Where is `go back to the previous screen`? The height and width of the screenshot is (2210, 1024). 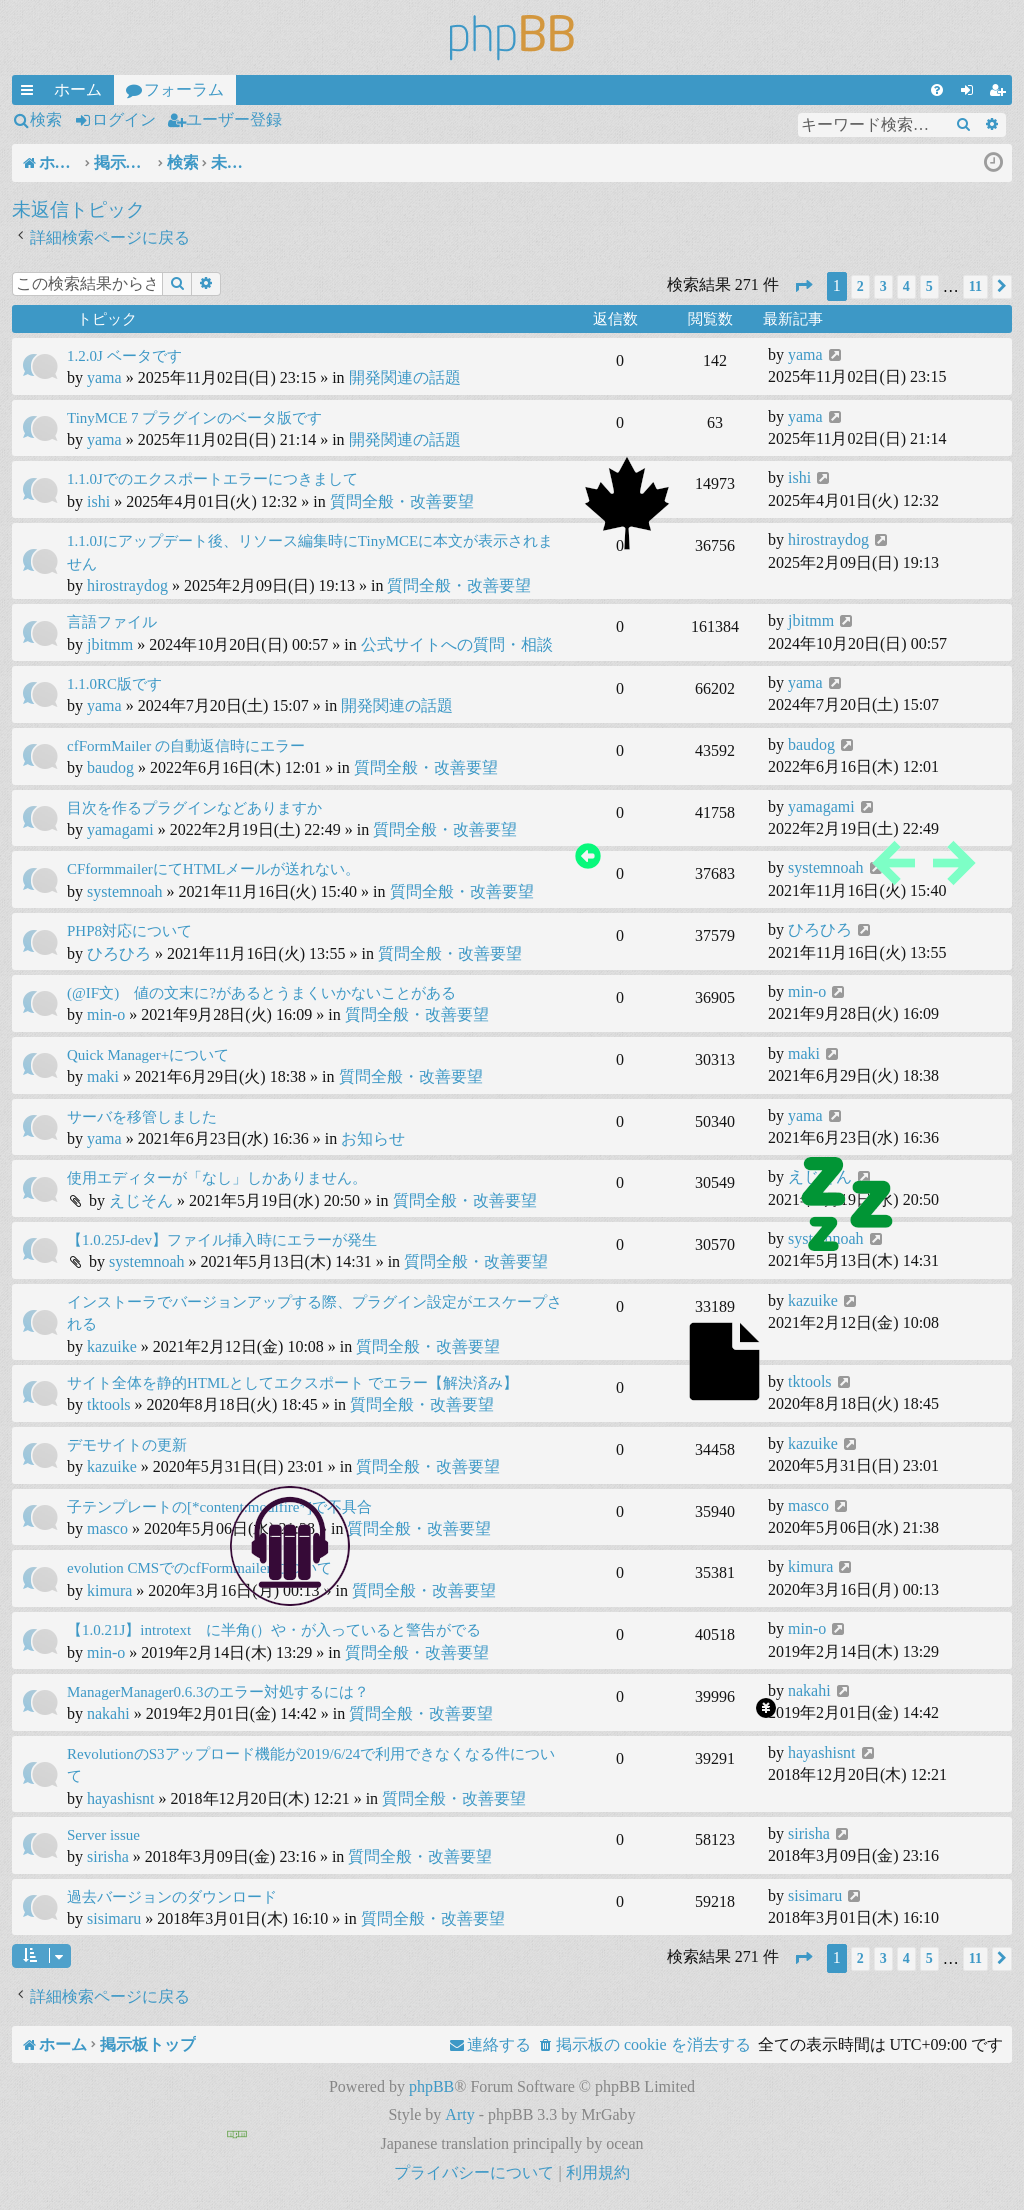
go back to the previous screen is located at coordinates (588, 856).